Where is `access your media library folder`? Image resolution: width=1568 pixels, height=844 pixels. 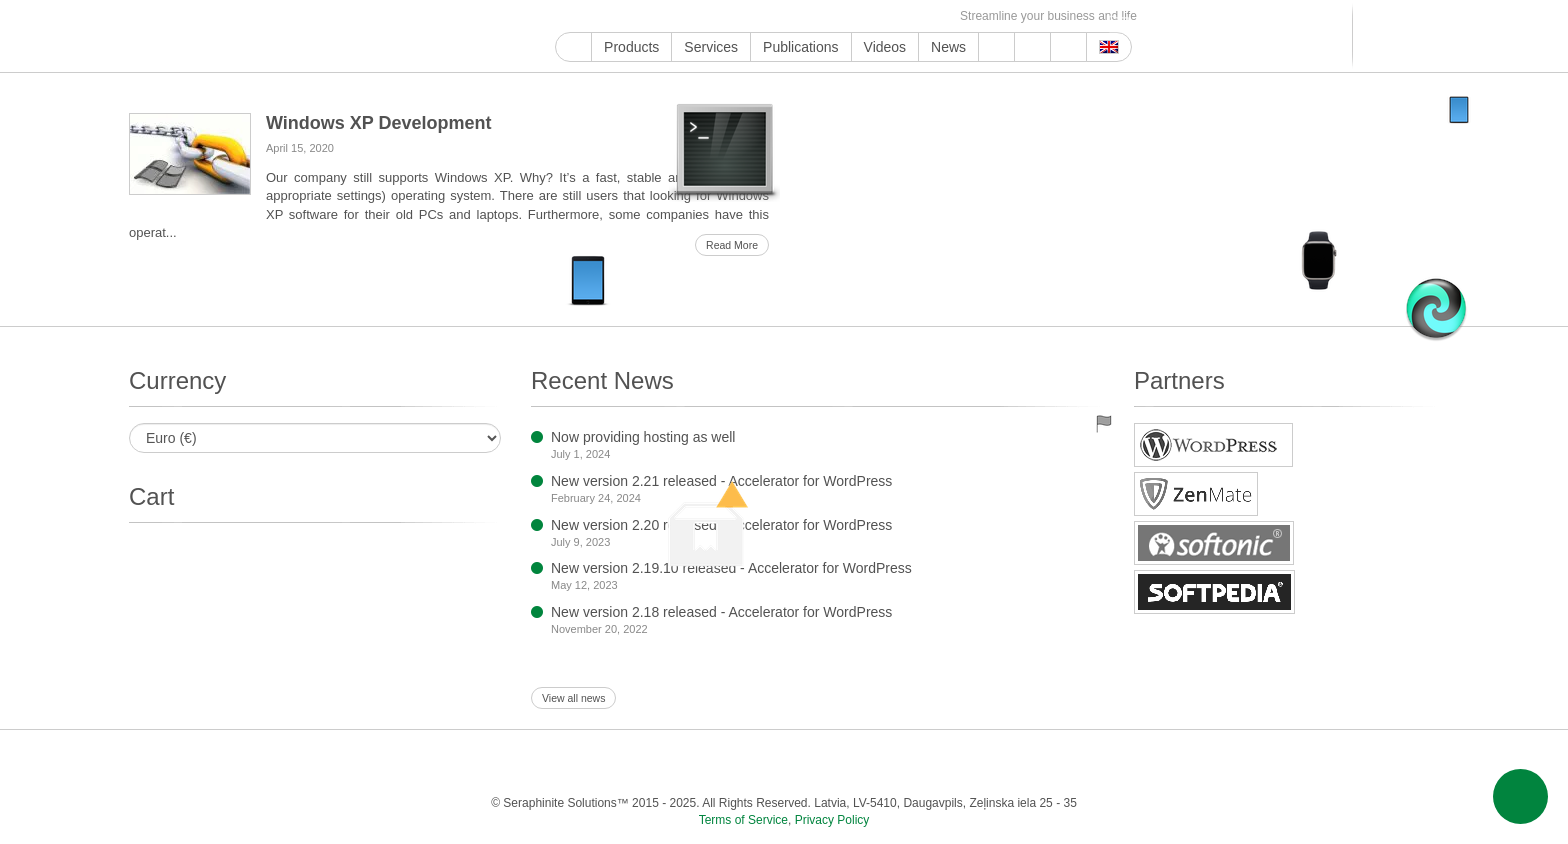
access your media library folder is located at coordinates (1119, 24).